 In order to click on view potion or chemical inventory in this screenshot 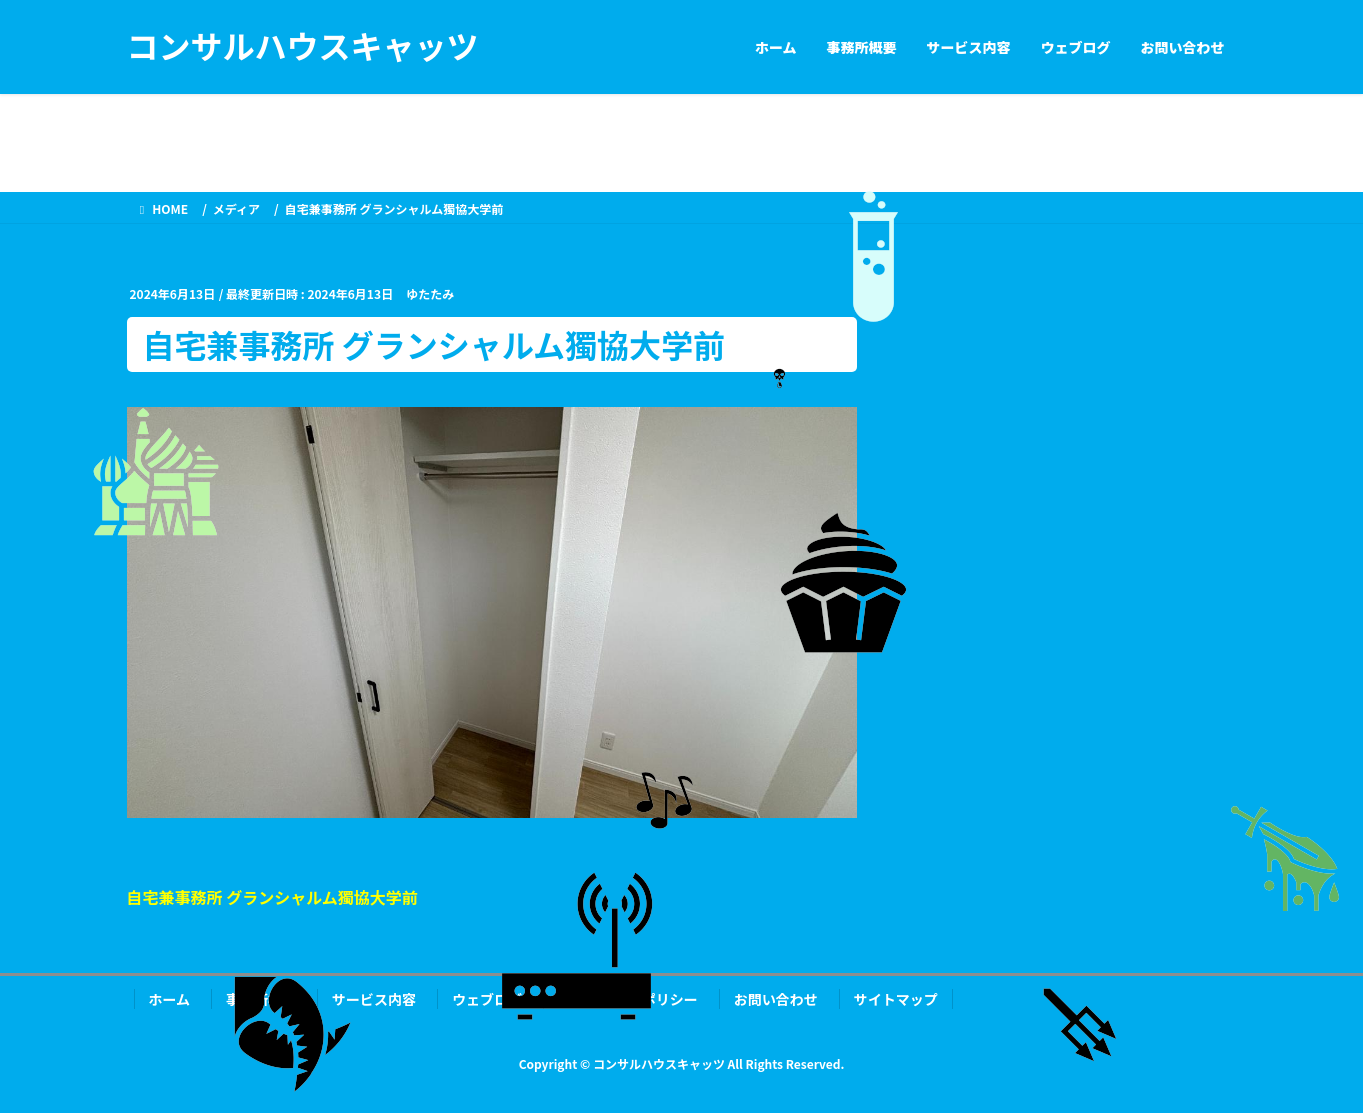, I will do `click(873, 256)`.